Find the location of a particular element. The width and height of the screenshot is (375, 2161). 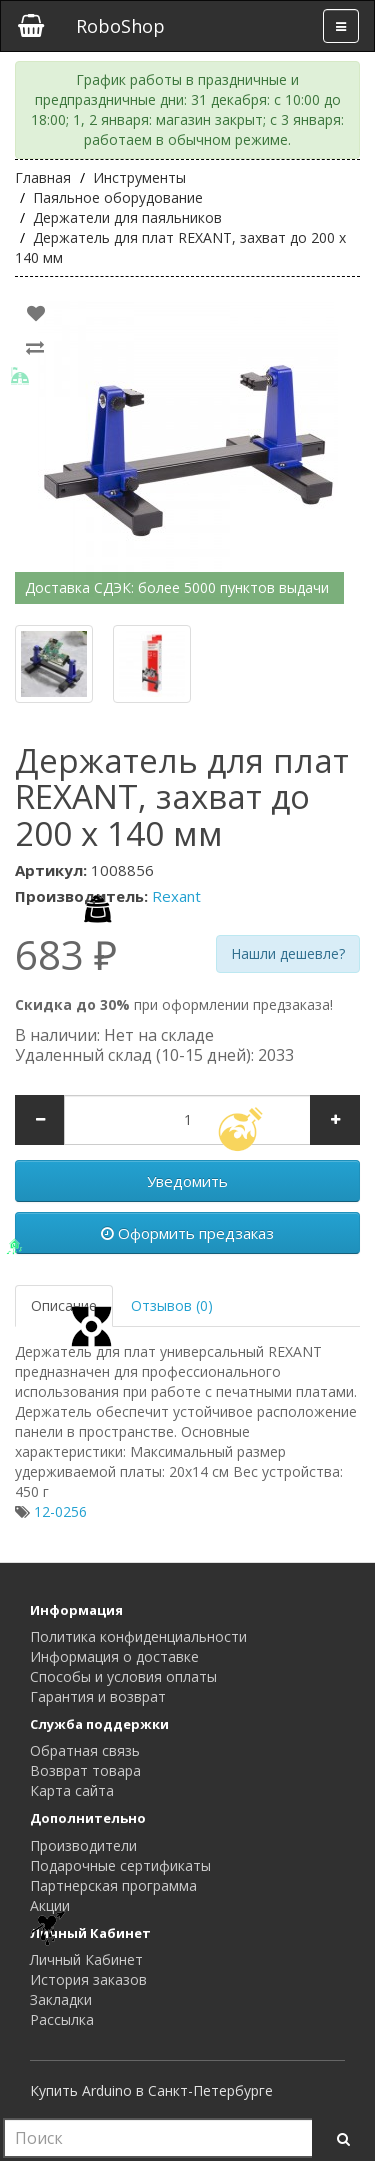

indicates a powder or ingredient item in inventory is located at coordinates (97, 907).